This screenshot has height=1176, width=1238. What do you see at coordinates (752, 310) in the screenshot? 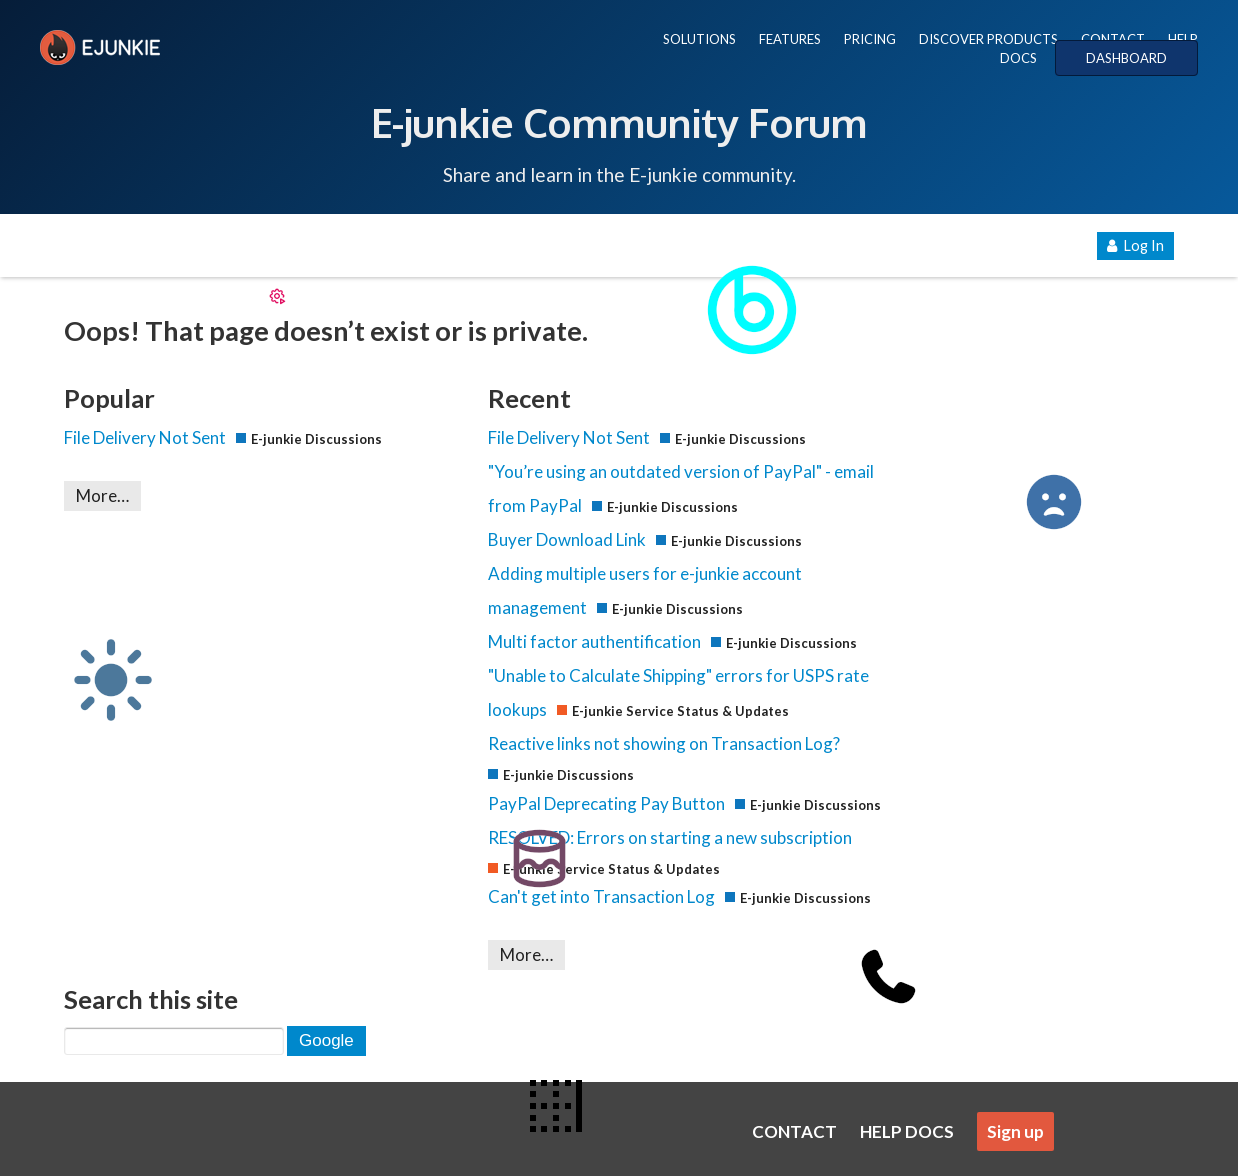
I see `beats audio brand logo` at bounding box center [752, 310].